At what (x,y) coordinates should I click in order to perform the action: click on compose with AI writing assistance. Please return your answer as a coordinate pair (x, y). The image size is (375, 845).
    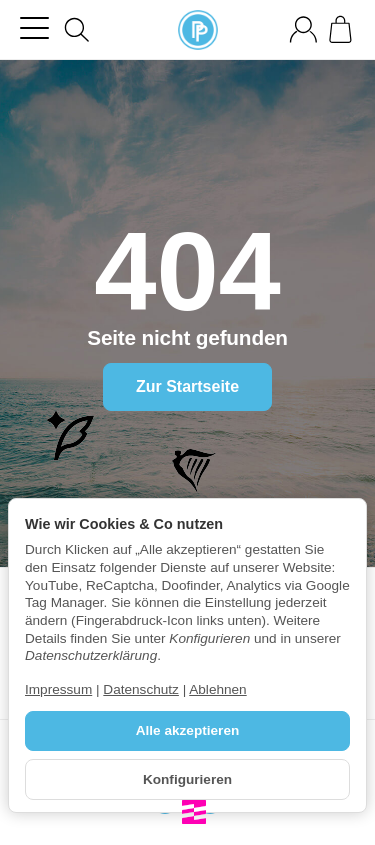
    Looking at the image, I should click on (74, 438).